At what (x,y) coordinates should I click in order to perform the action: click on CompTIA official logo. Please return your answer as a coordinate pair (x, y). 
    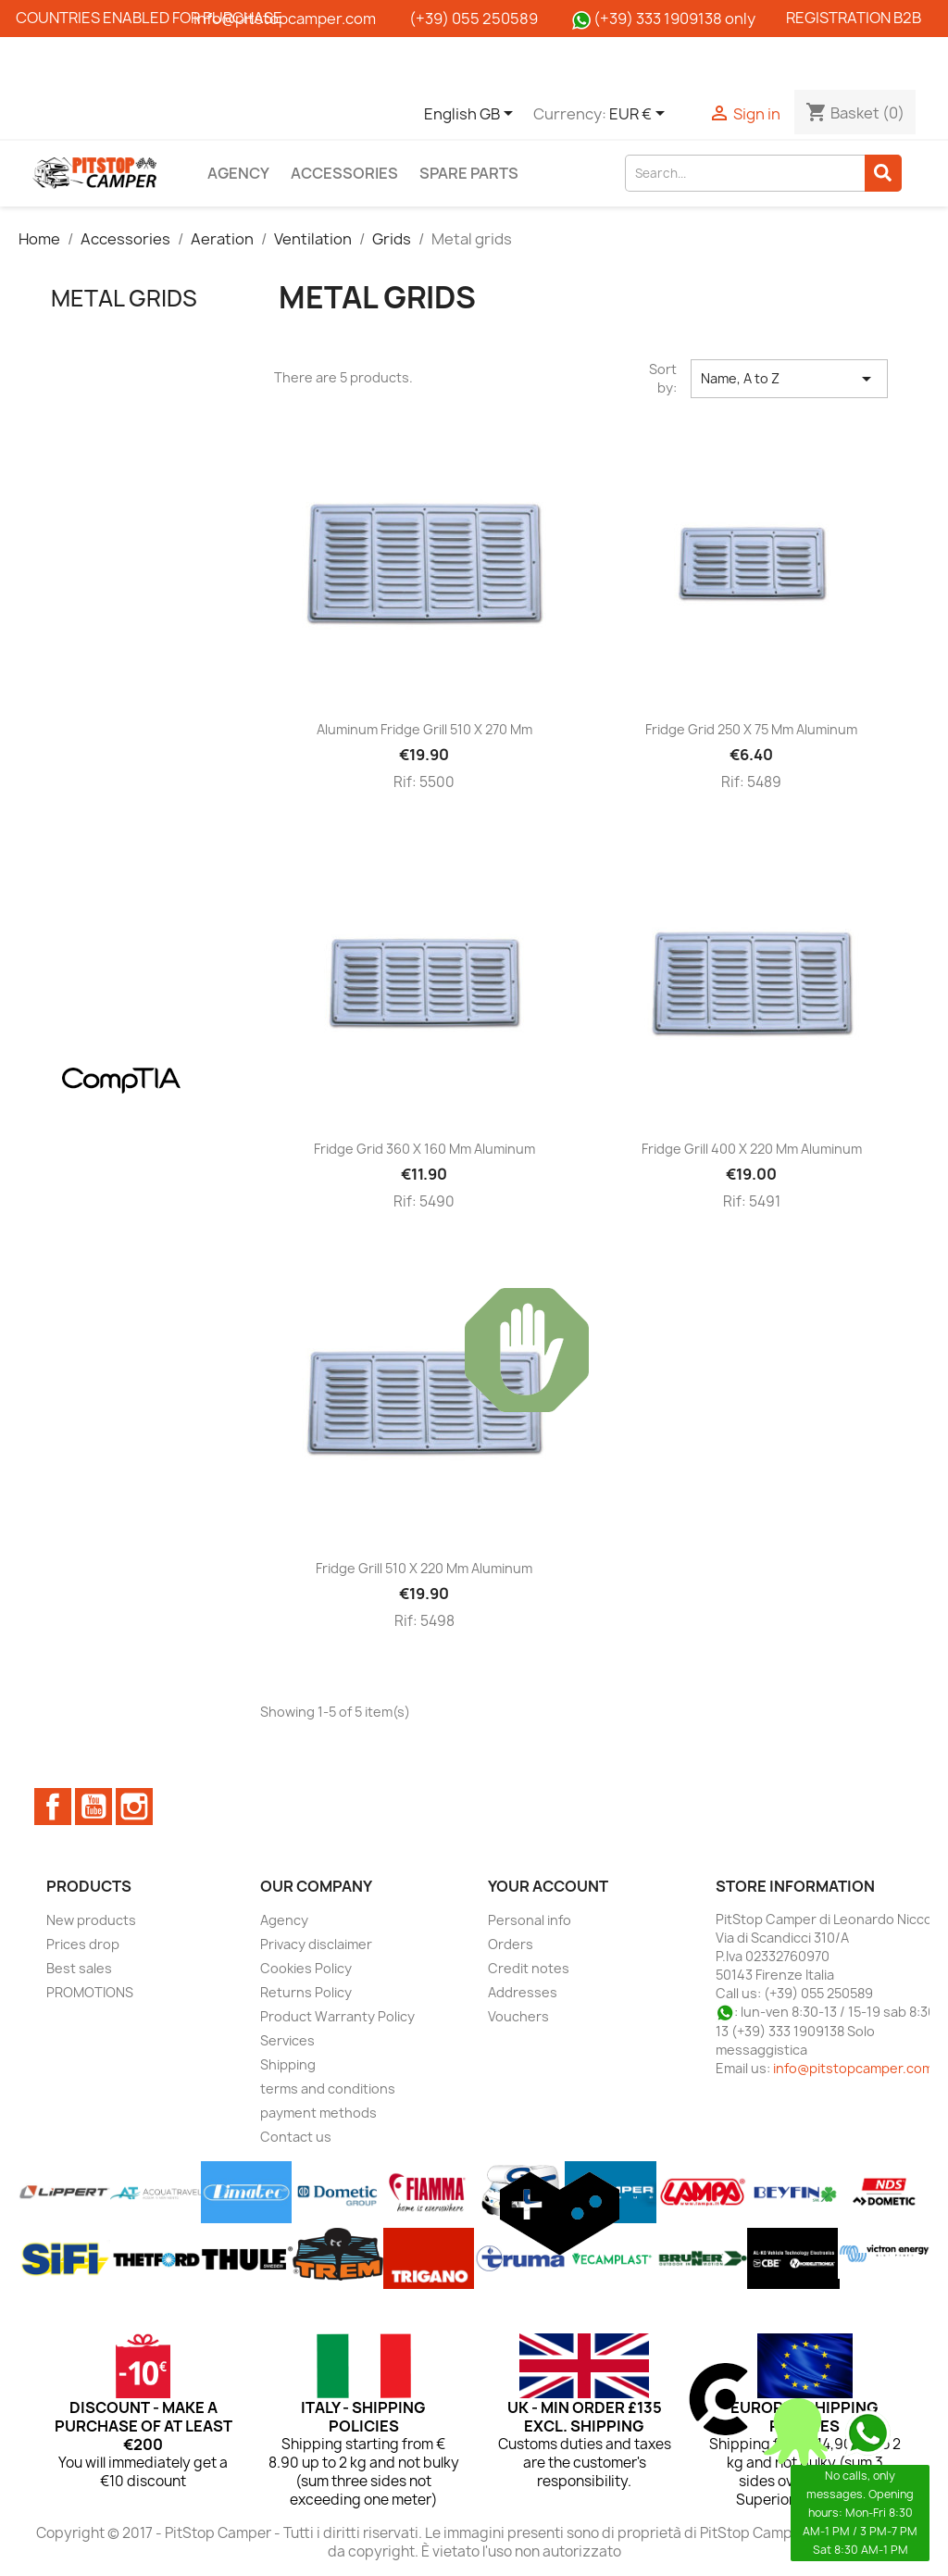
    Looking at the image, I should click on (121, 1081).